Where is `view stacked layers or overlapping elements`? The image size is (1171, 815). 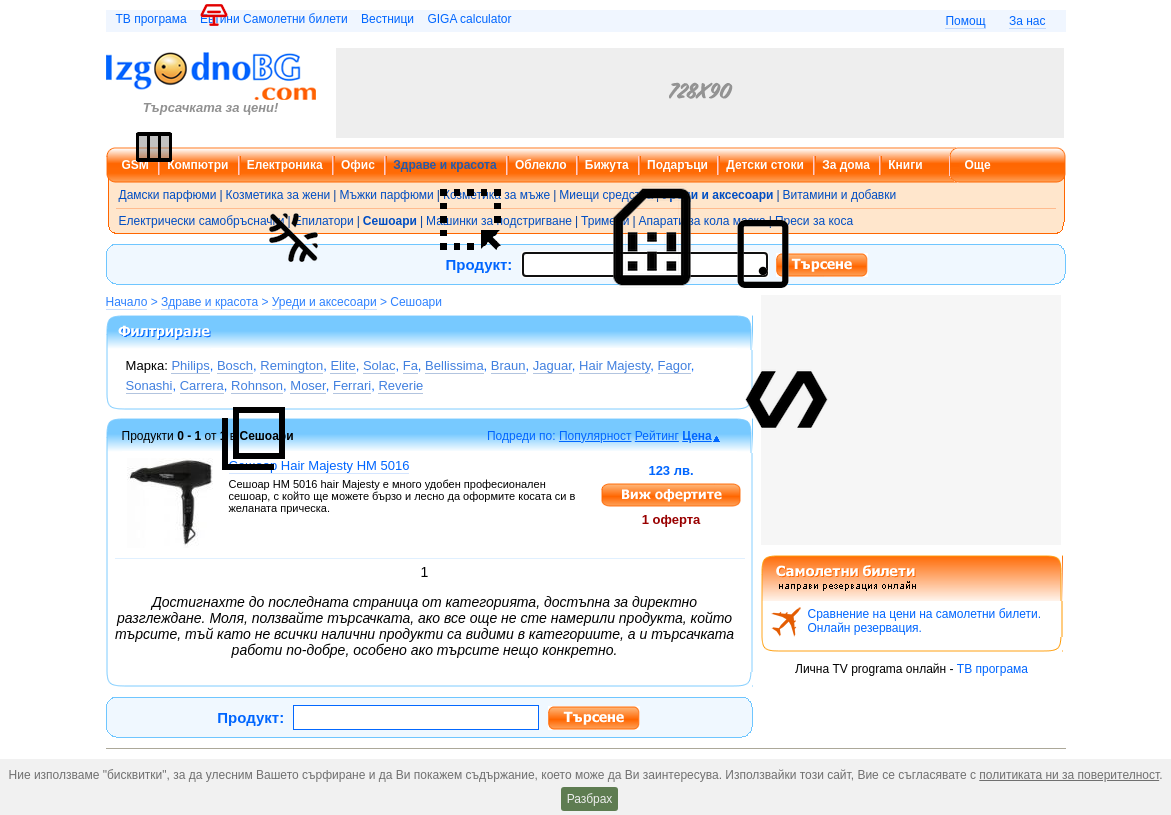 view stacked layers or overlapping elements is located at coordinates (253, 438).